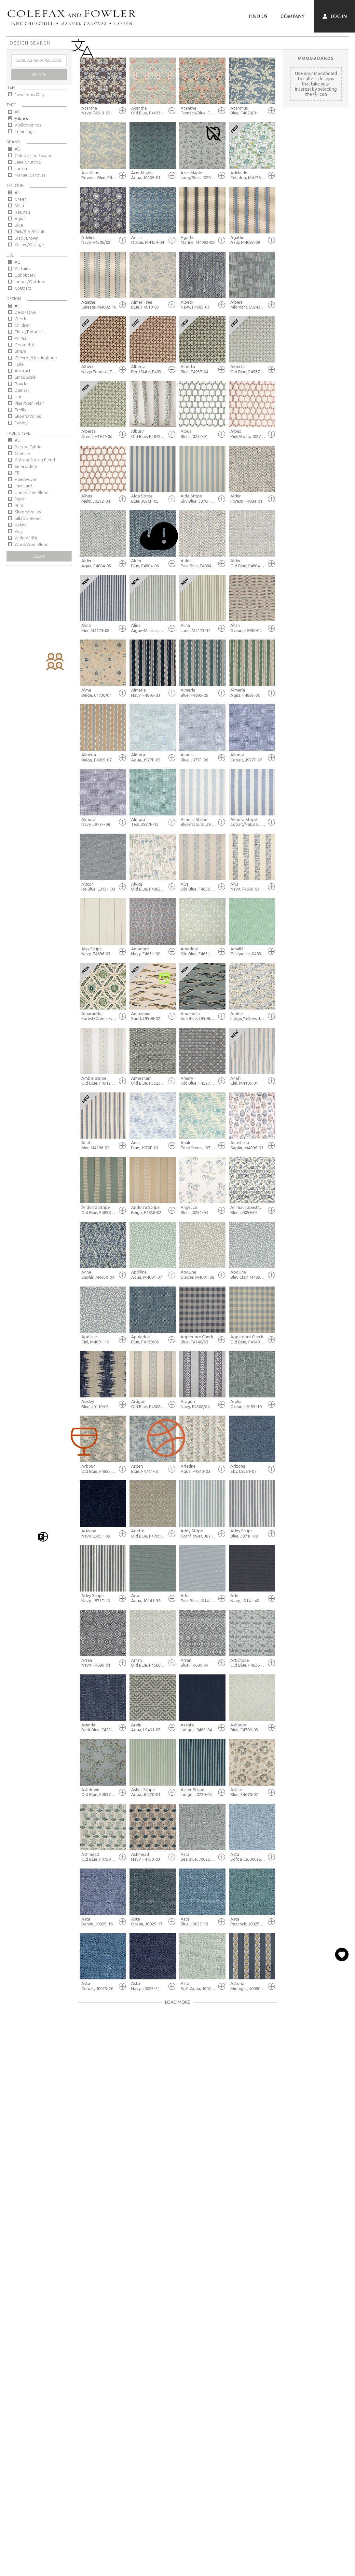 The height and width of the screenshot is (2576, 355). What do you see at coordinates (269, 1968) in the screenshot?
I see `go back to previous screen` at bounding box center [269, 1968].